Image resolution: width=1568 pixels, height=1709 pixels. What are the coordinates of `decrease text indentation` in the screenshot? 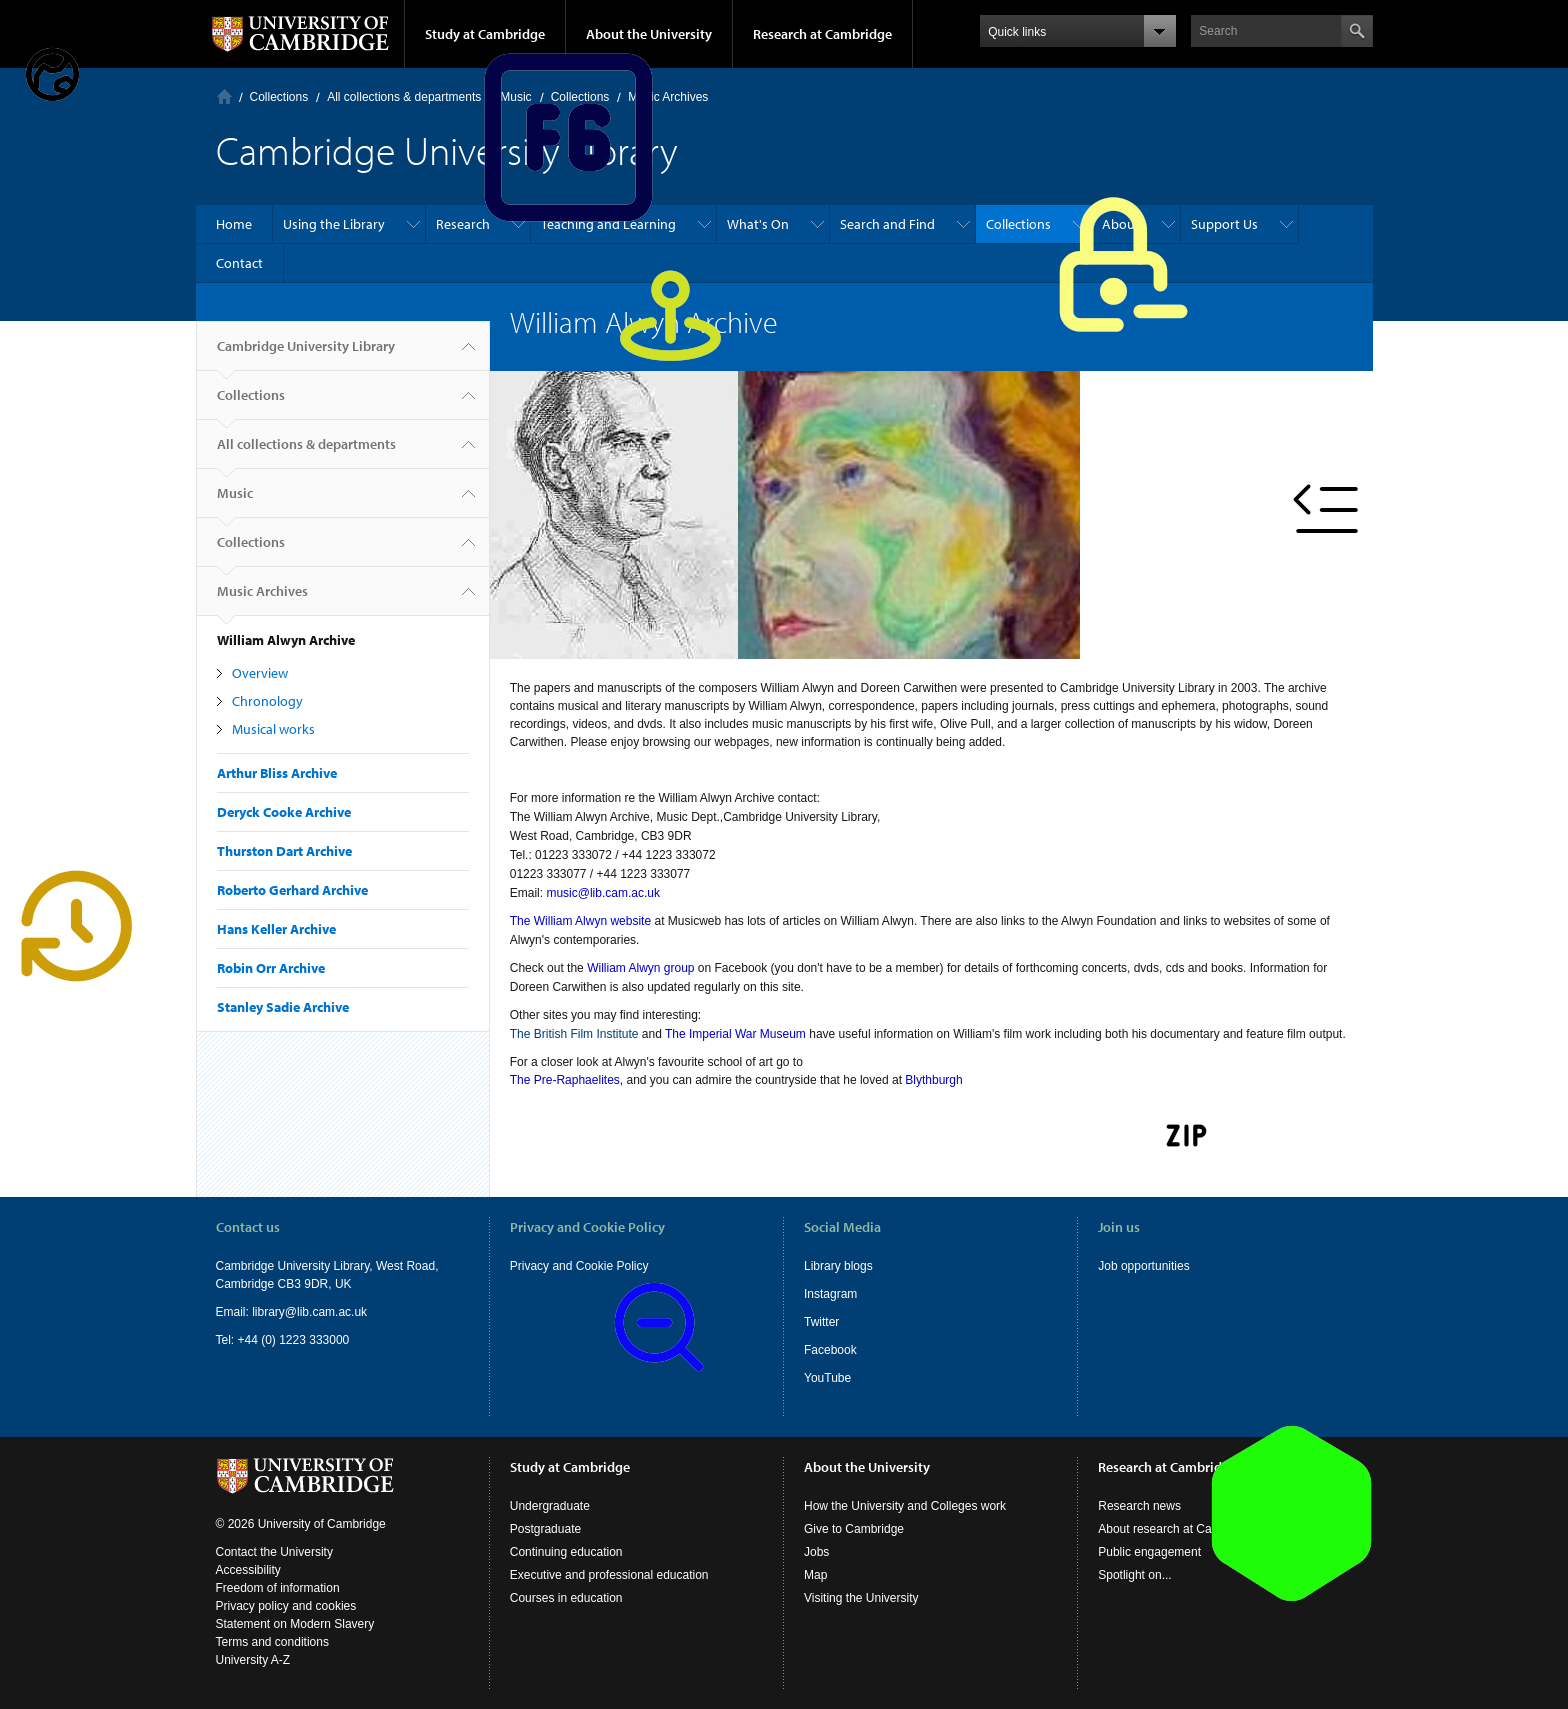 It's located at (1327, 510).